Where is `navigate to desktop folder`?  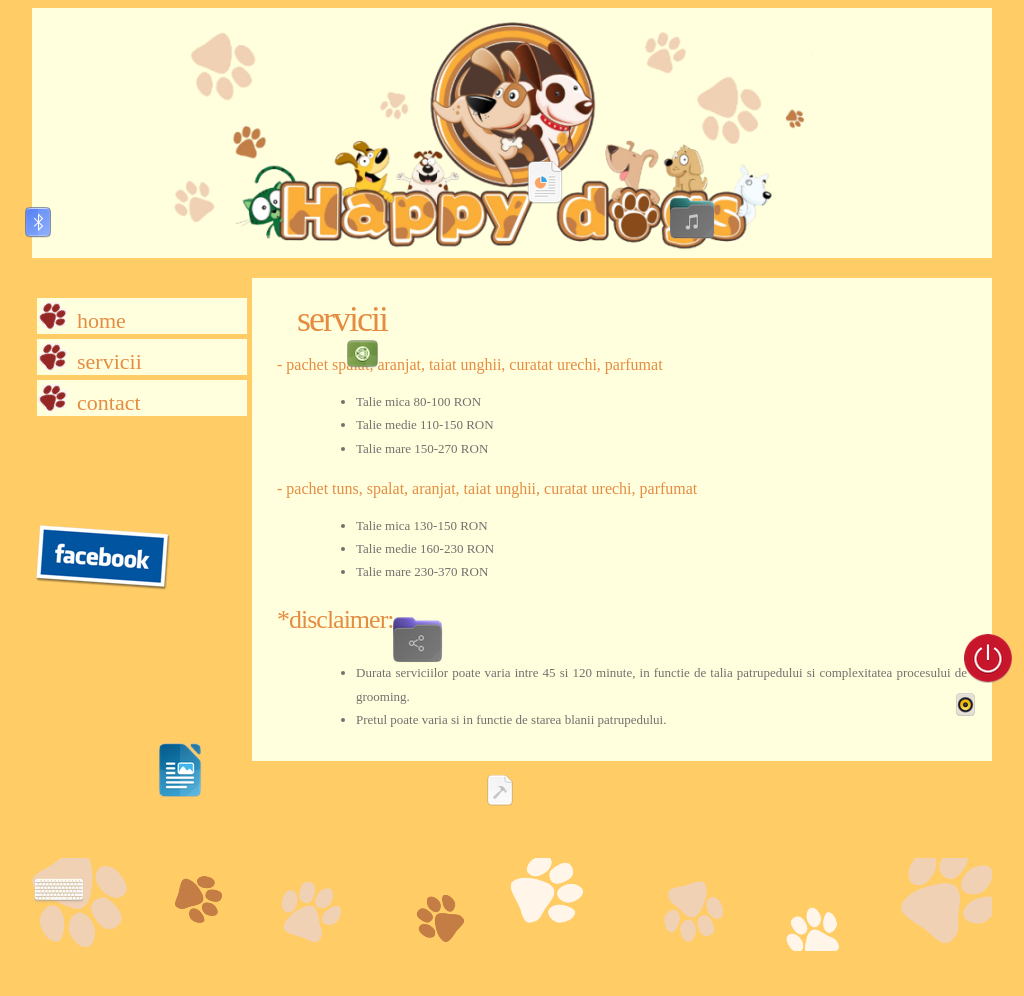
navigate to desktop folder is located at coordinates (362, 352).